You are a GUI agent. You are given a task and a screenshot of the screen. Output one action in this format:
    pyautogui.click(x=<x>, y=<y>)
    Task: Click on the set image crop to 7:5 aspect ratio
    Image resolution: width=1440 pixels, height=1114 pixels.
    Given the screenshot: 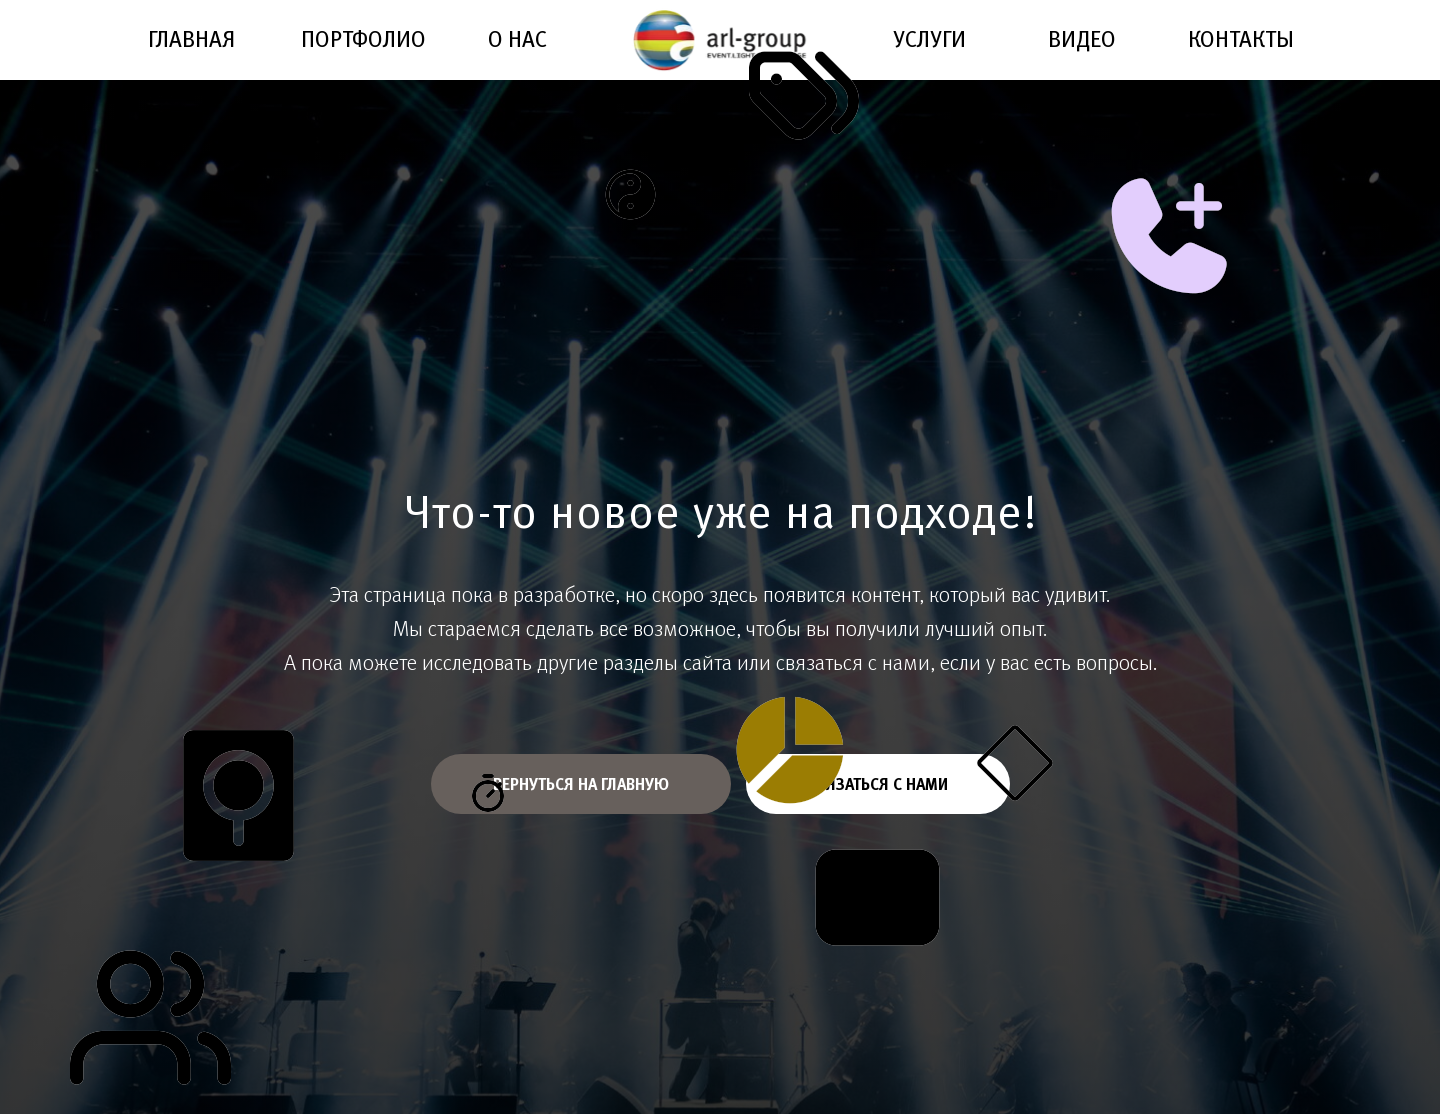 What is the action you would take?
    pyautogui.click(x=877, y=897)
    